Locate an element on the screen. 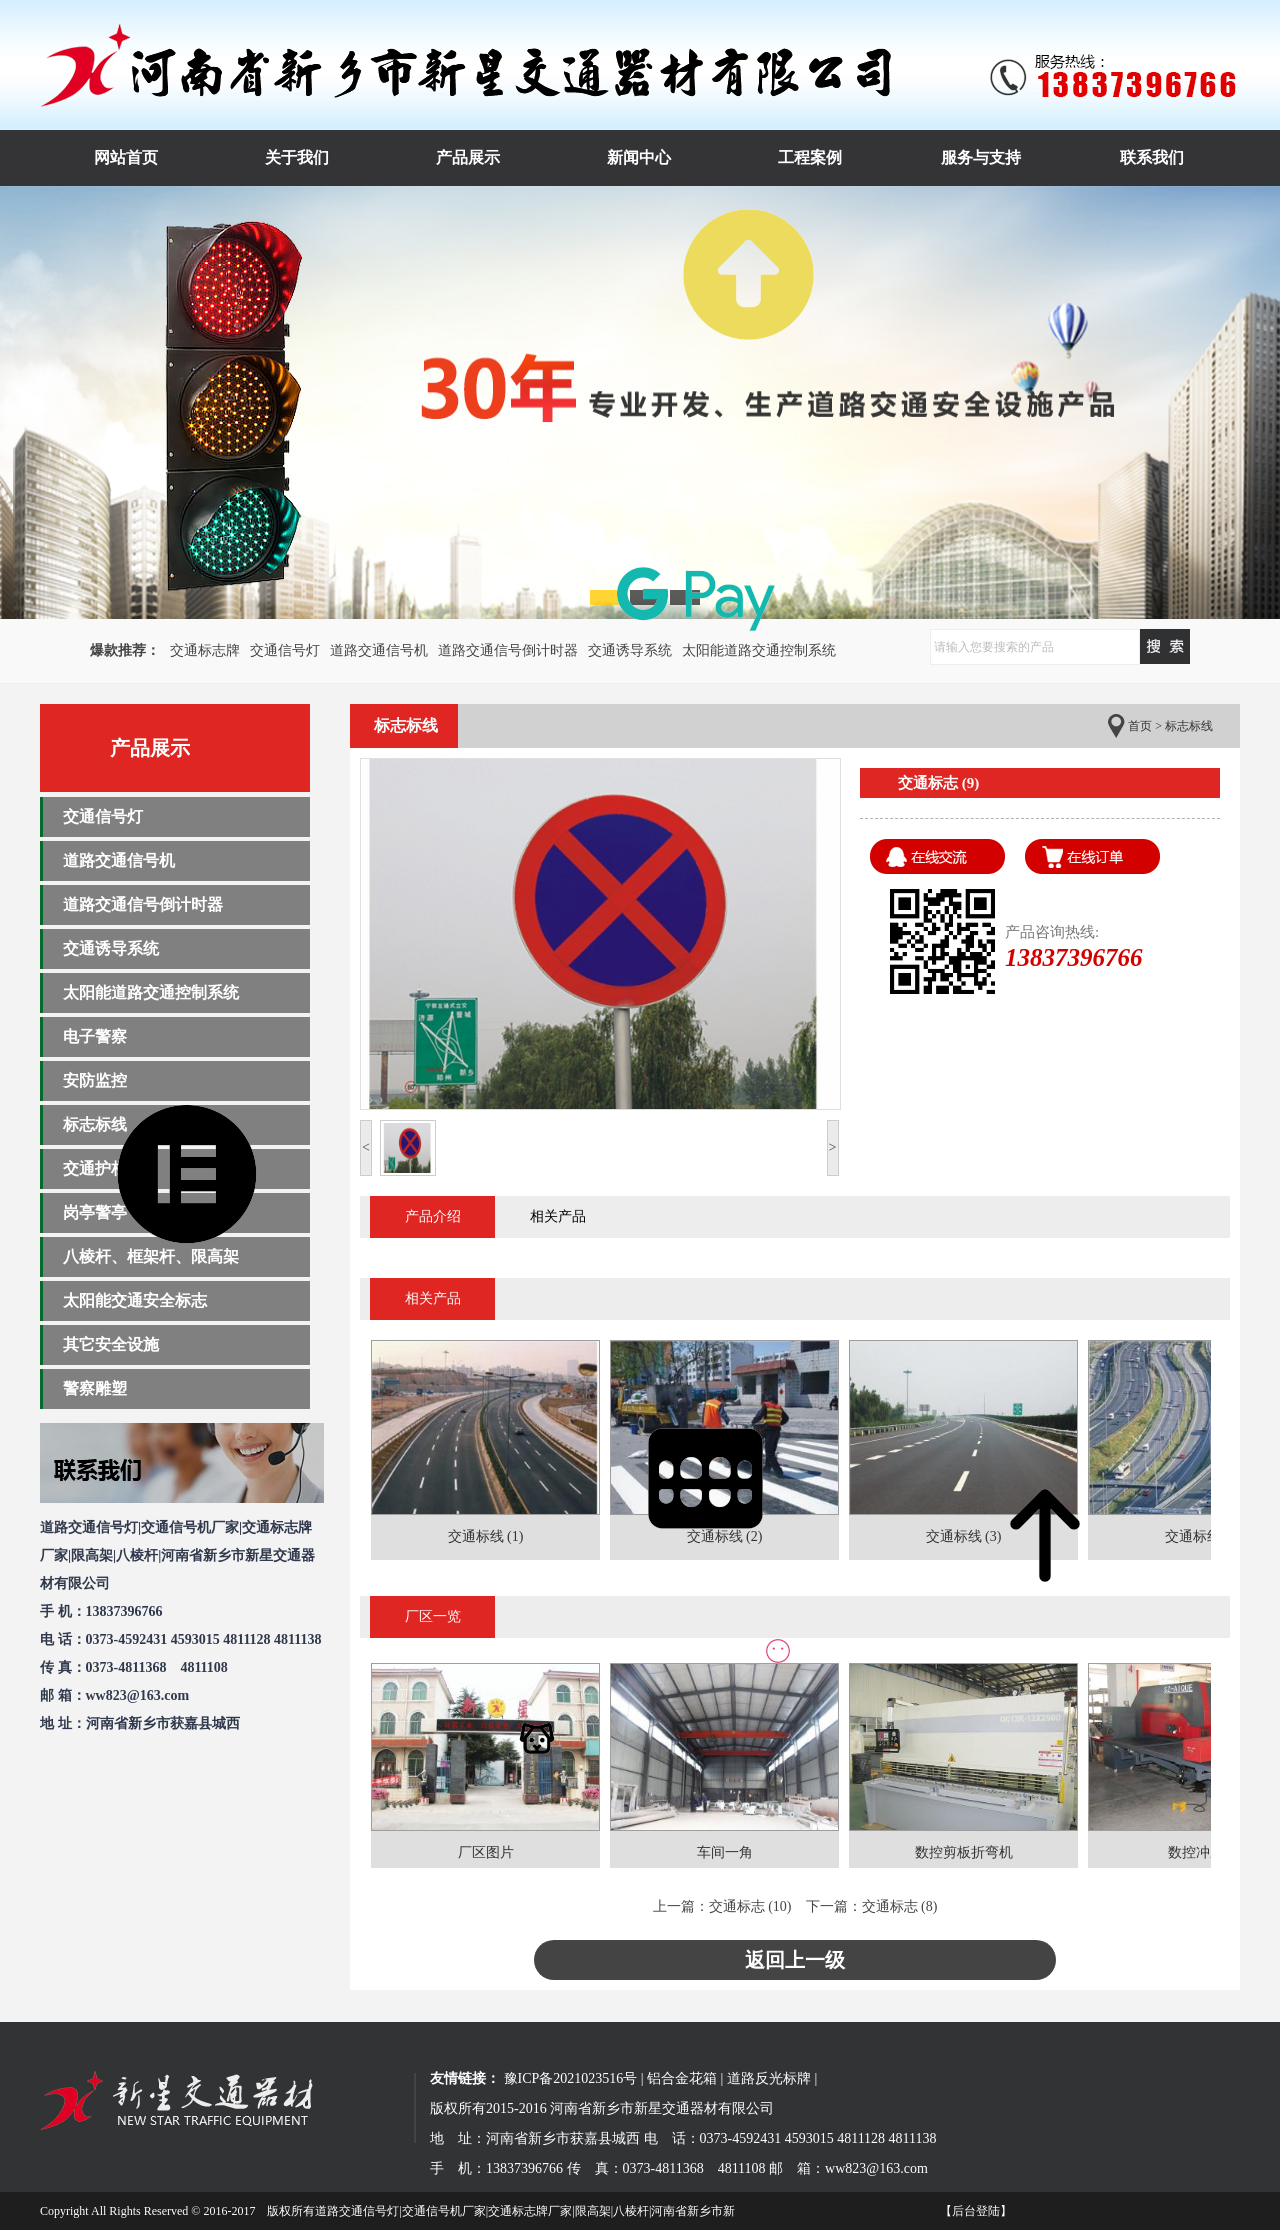 This screenshot has width=1280, height=2230. neutral reaction or feedback option is located at coordinates (778, 1651).